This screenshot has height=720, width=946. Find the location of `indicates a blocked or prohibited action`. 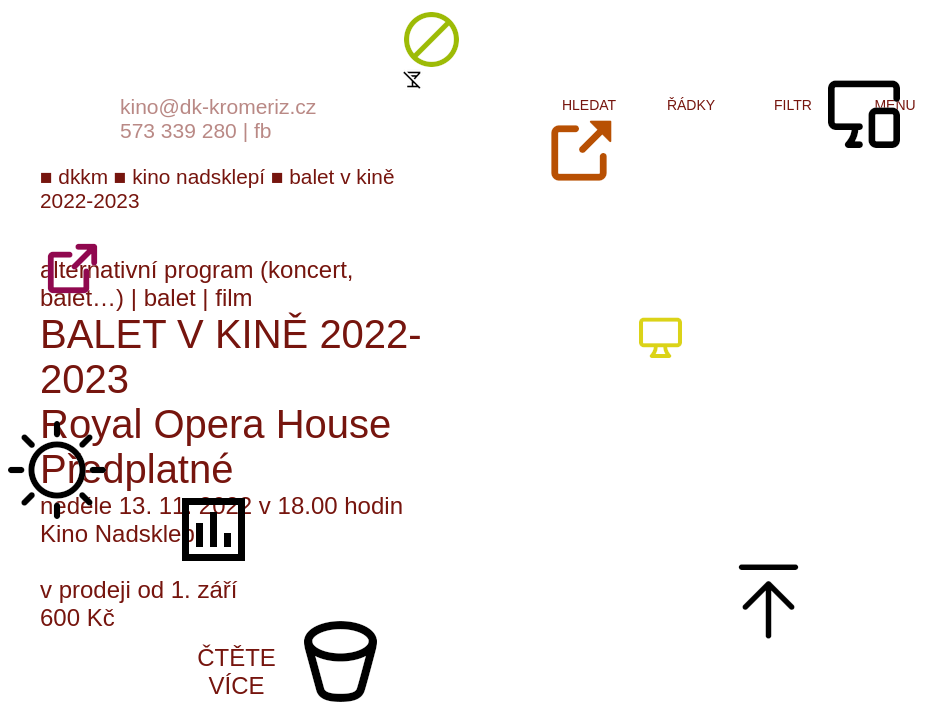

indicates a blocked or prohibited action is located at coordinates (431, 39).